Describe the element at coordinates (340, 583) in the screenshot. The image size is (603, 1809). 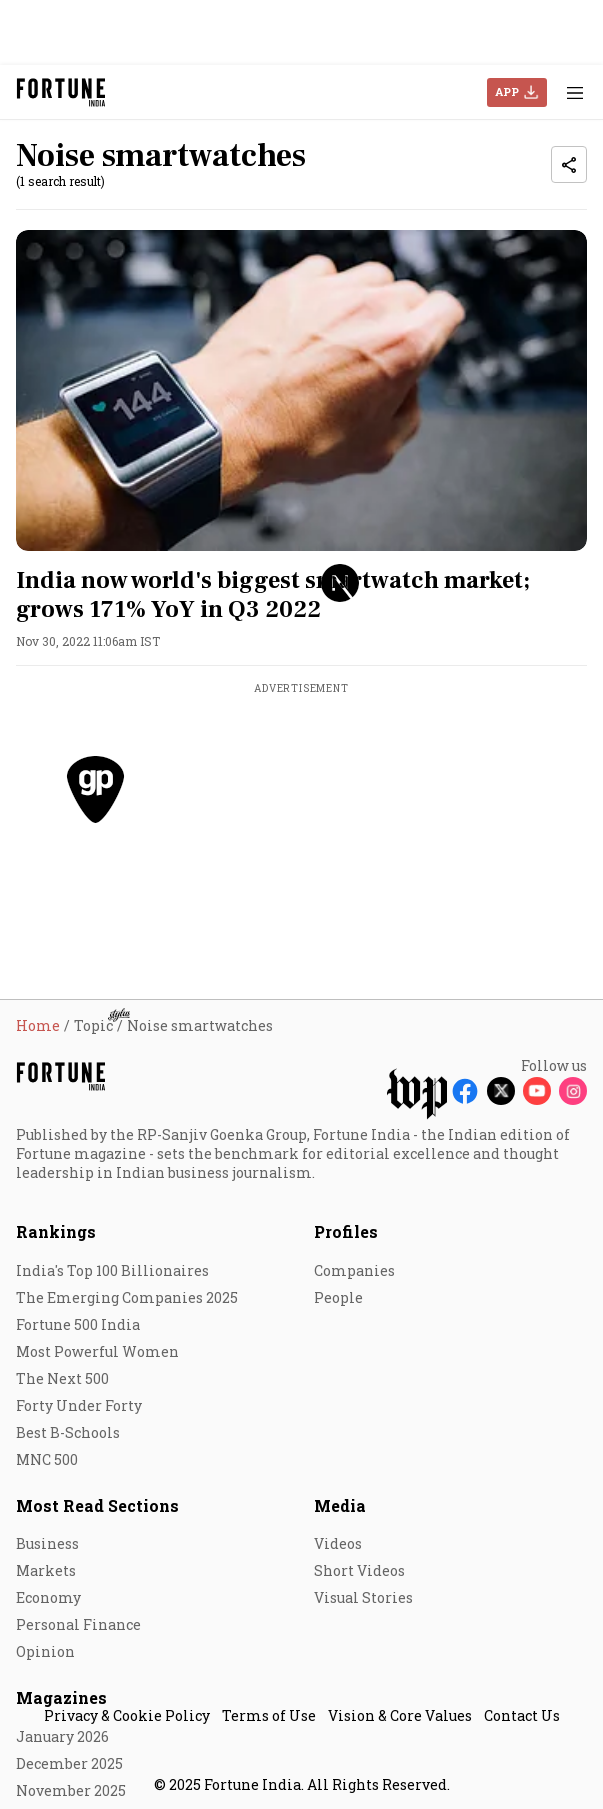
I see `Next.js framework logo` at that location.